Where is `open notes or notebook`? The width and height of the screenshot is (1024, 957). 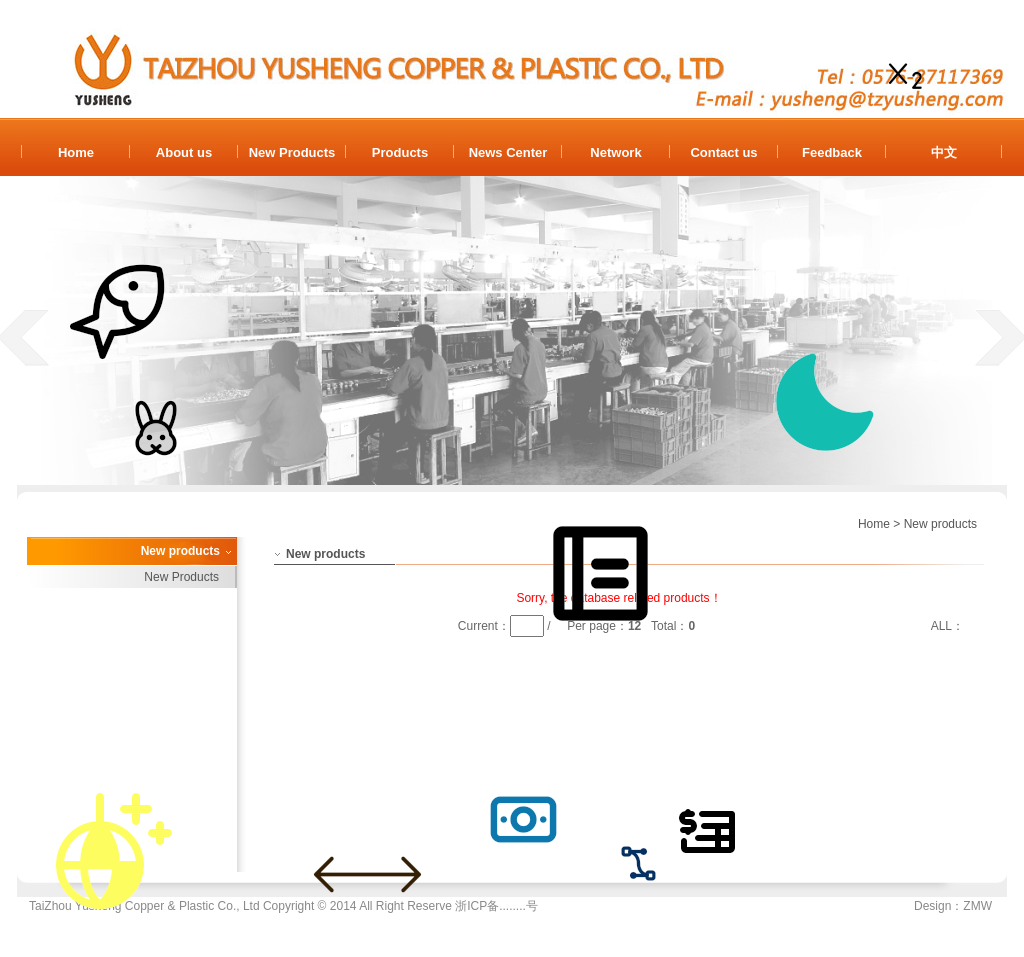
open notes or notebook is located at coordinates (600, 573).